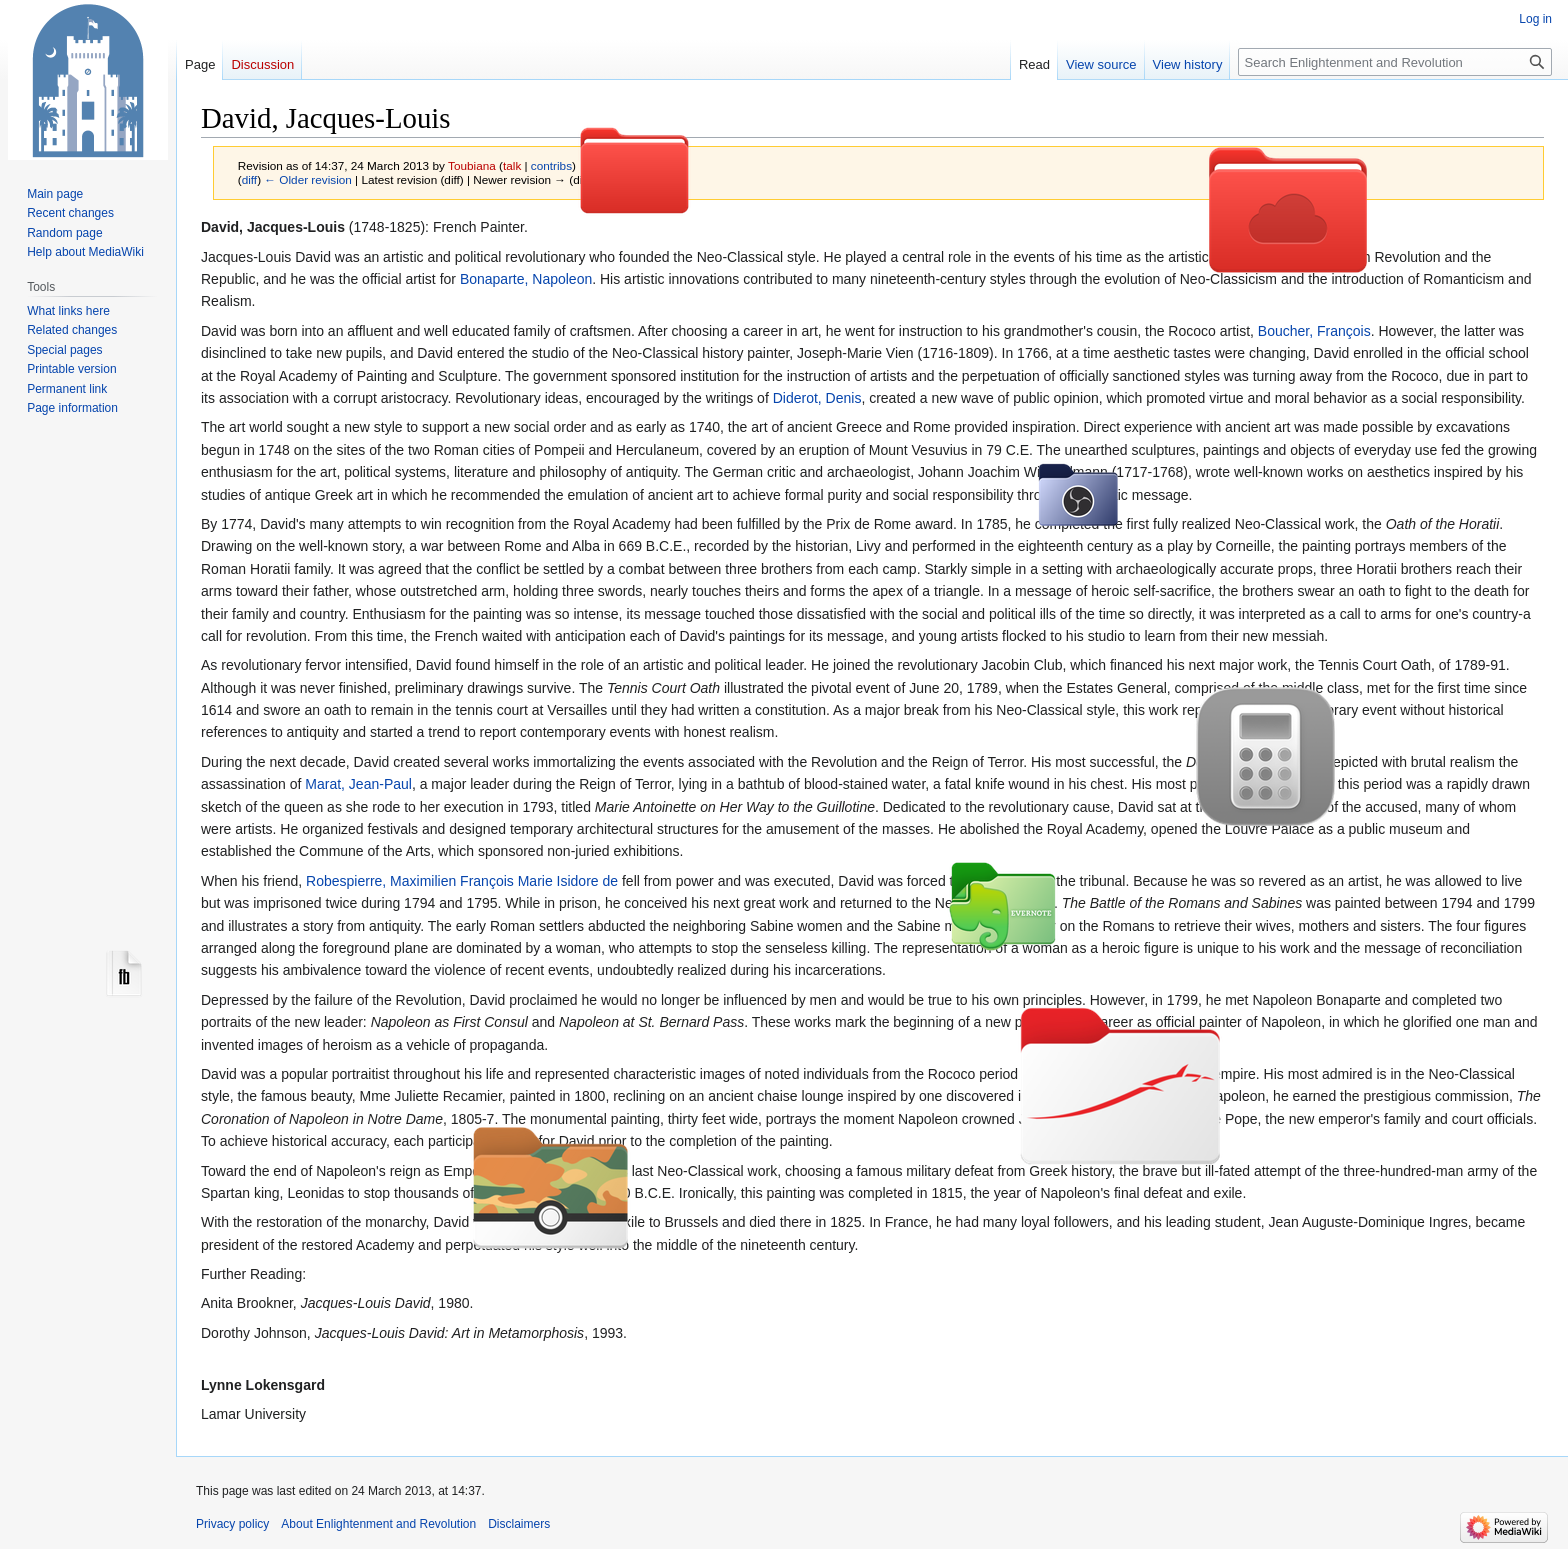 Image resolution: width=1568 pixels, height=1549 pixels. What do you see at coordinates (1003, 906) in the screenshot?
I see `open evernote folder` at bounding box center [1003, 906].